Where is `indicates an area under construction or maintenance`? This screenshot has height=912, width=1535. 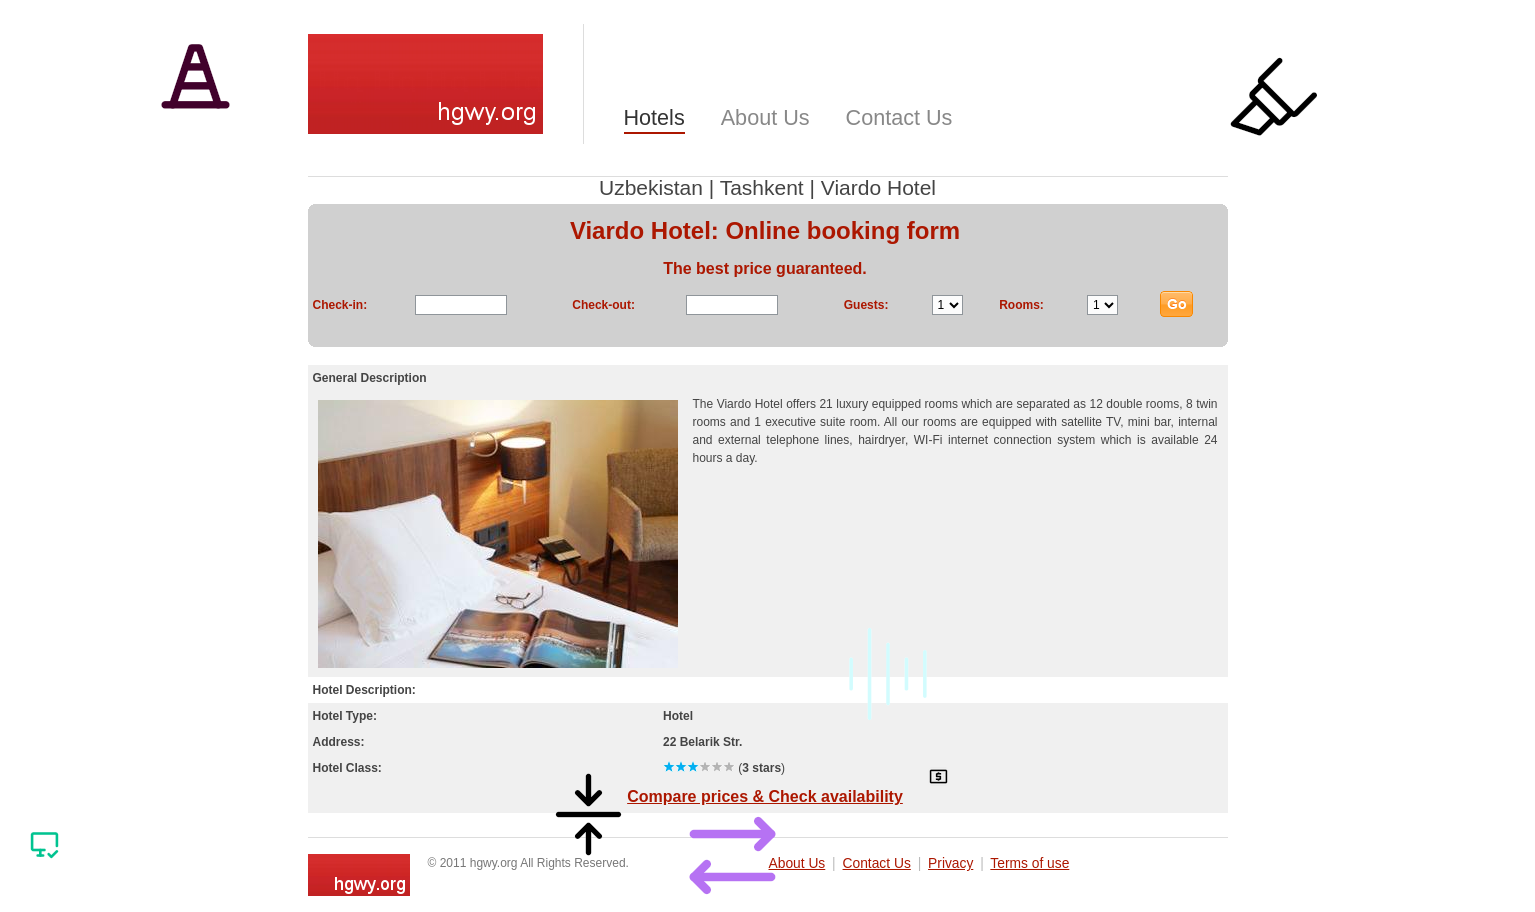
indicates an area under construction or maintenance is located at coordinates (195, 74).